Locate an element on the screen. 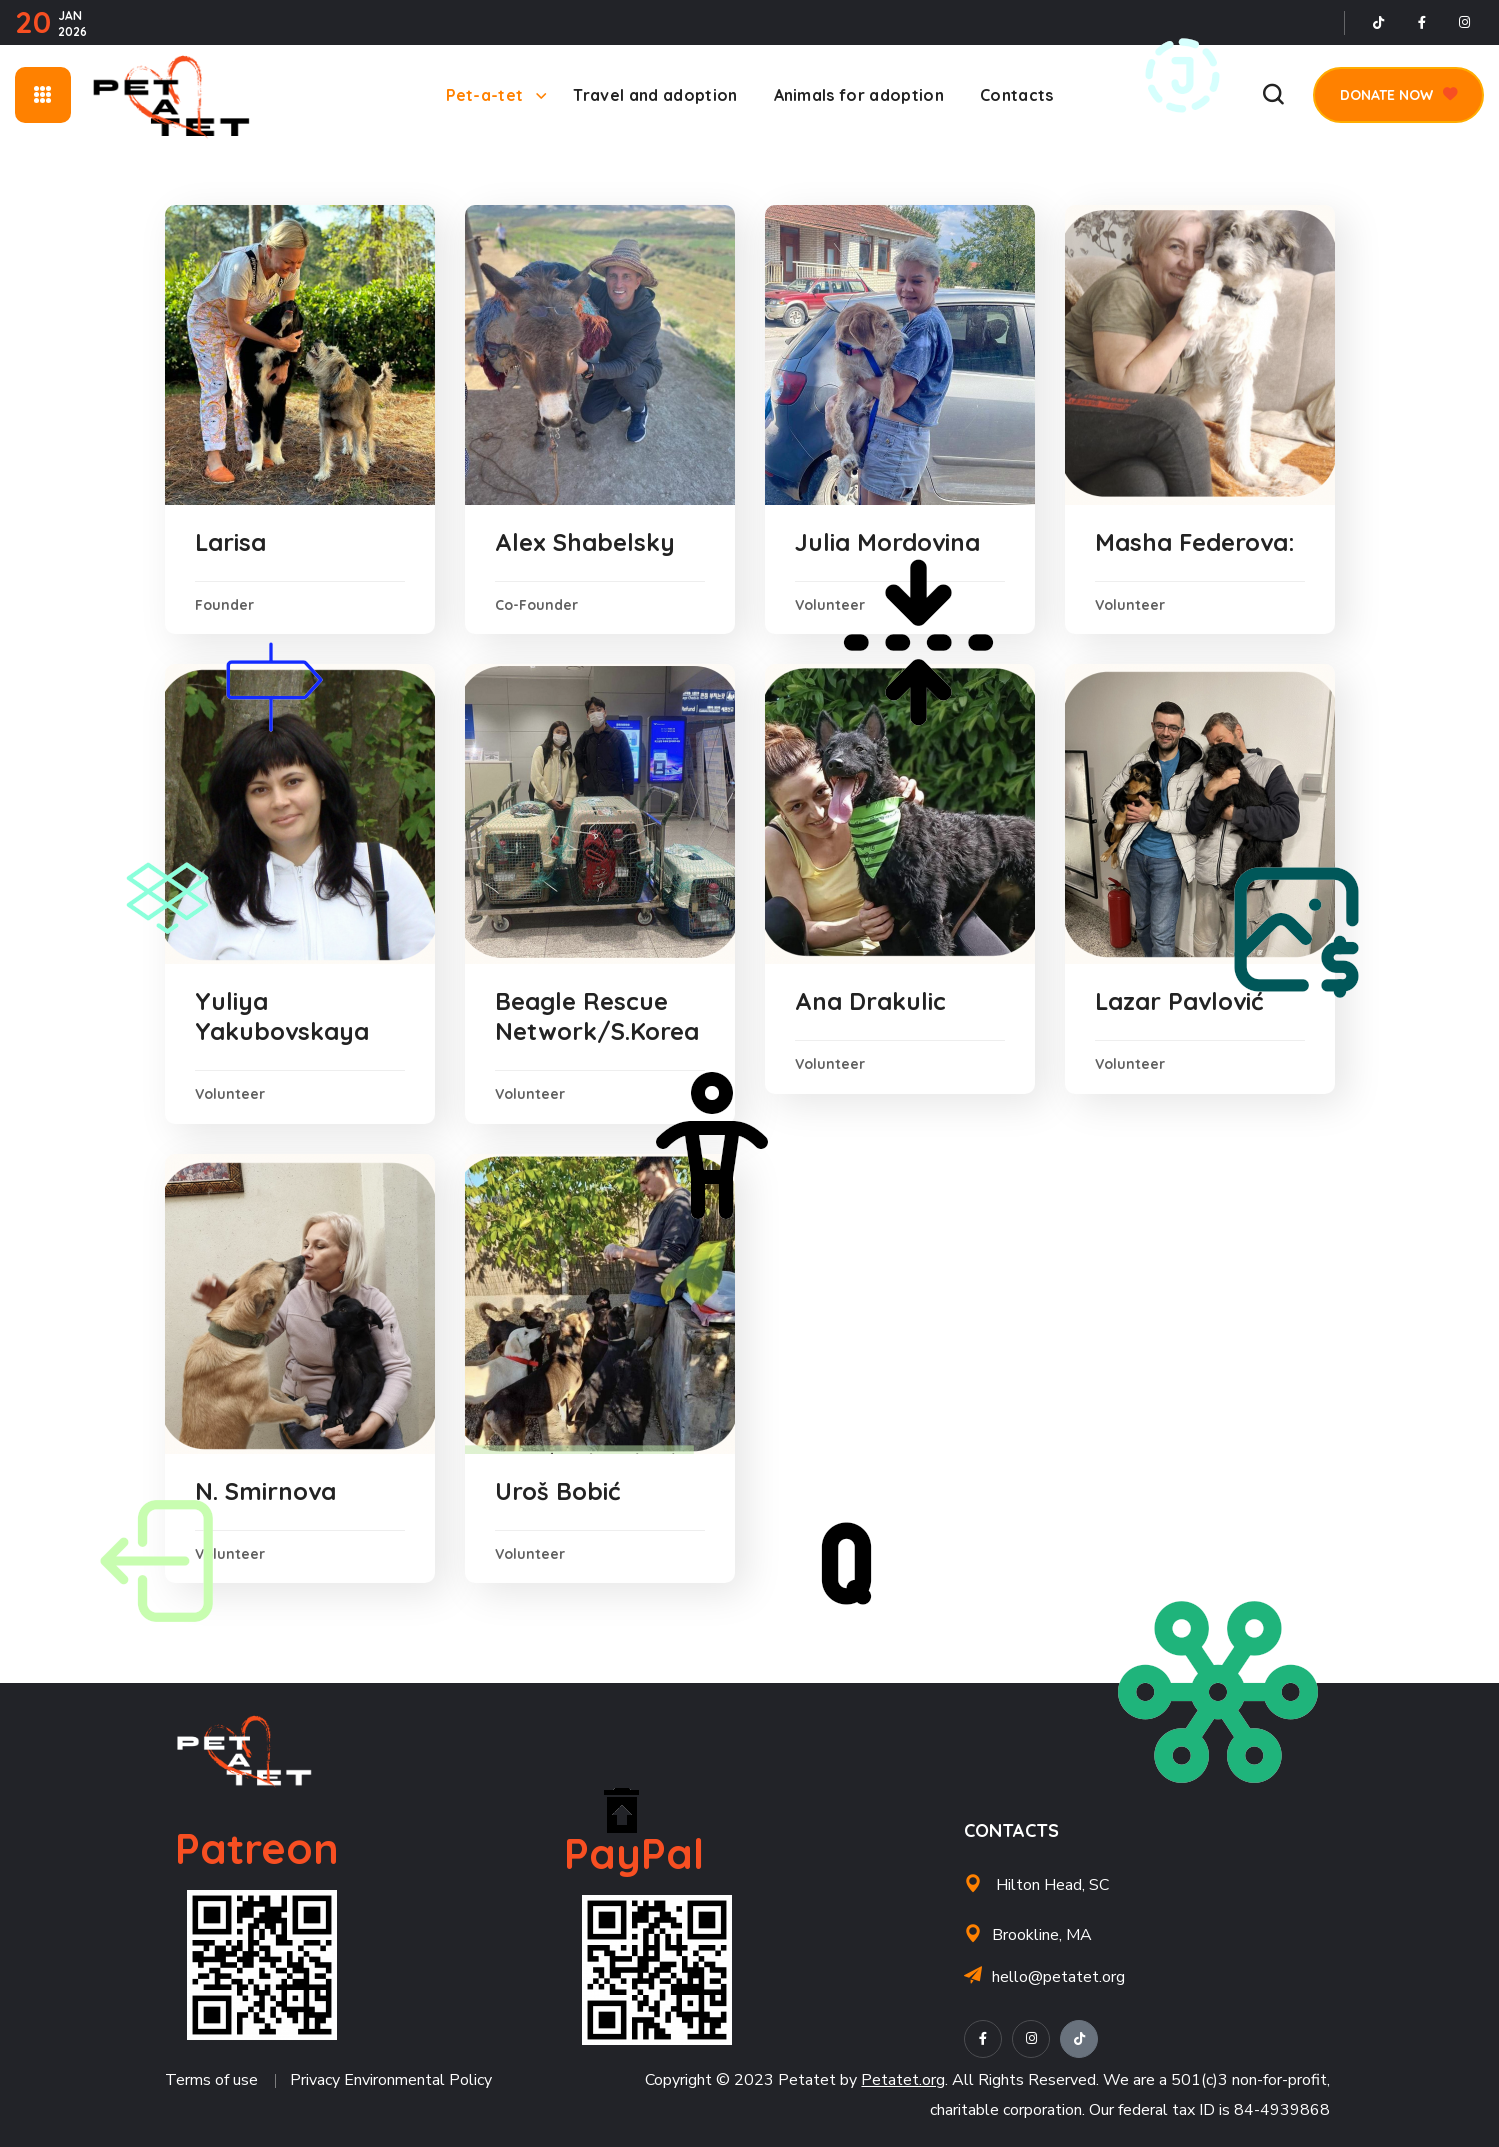 The image size is (1499, 2147). access navigation or directions is located at coordinates (271, 687).